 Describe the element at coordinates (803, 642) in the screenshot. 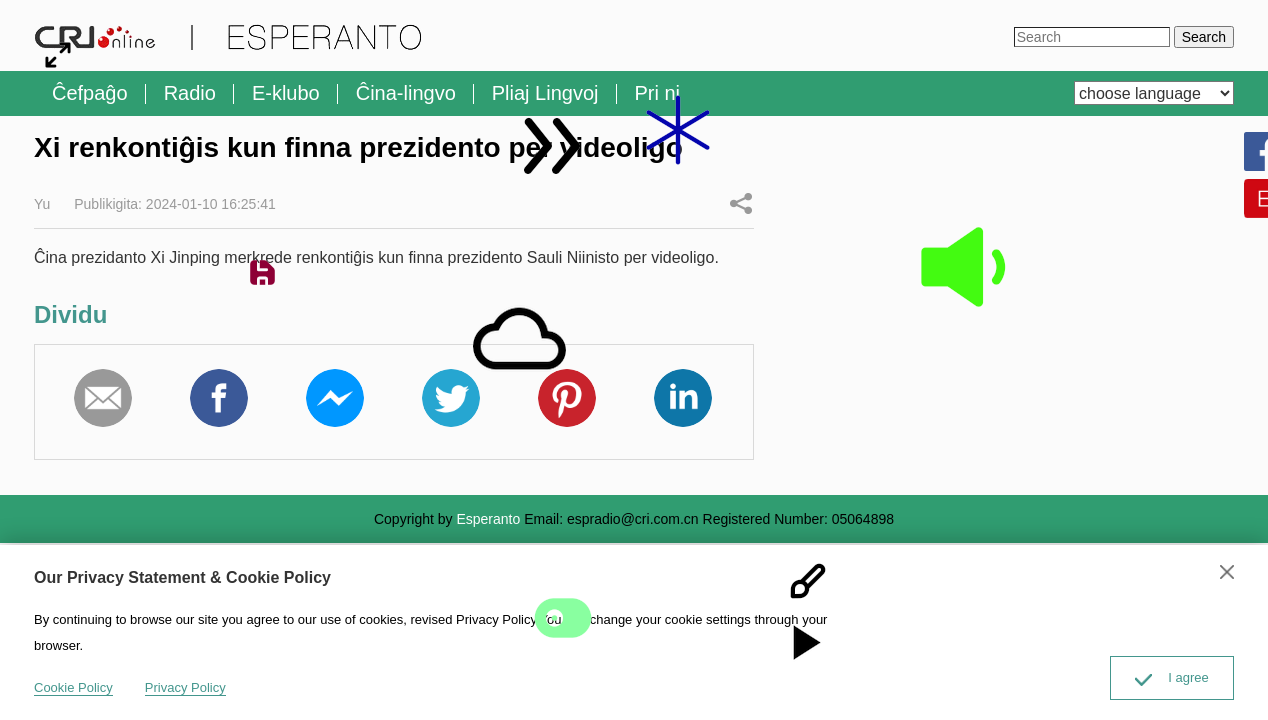

I see `start media playback` at that location.